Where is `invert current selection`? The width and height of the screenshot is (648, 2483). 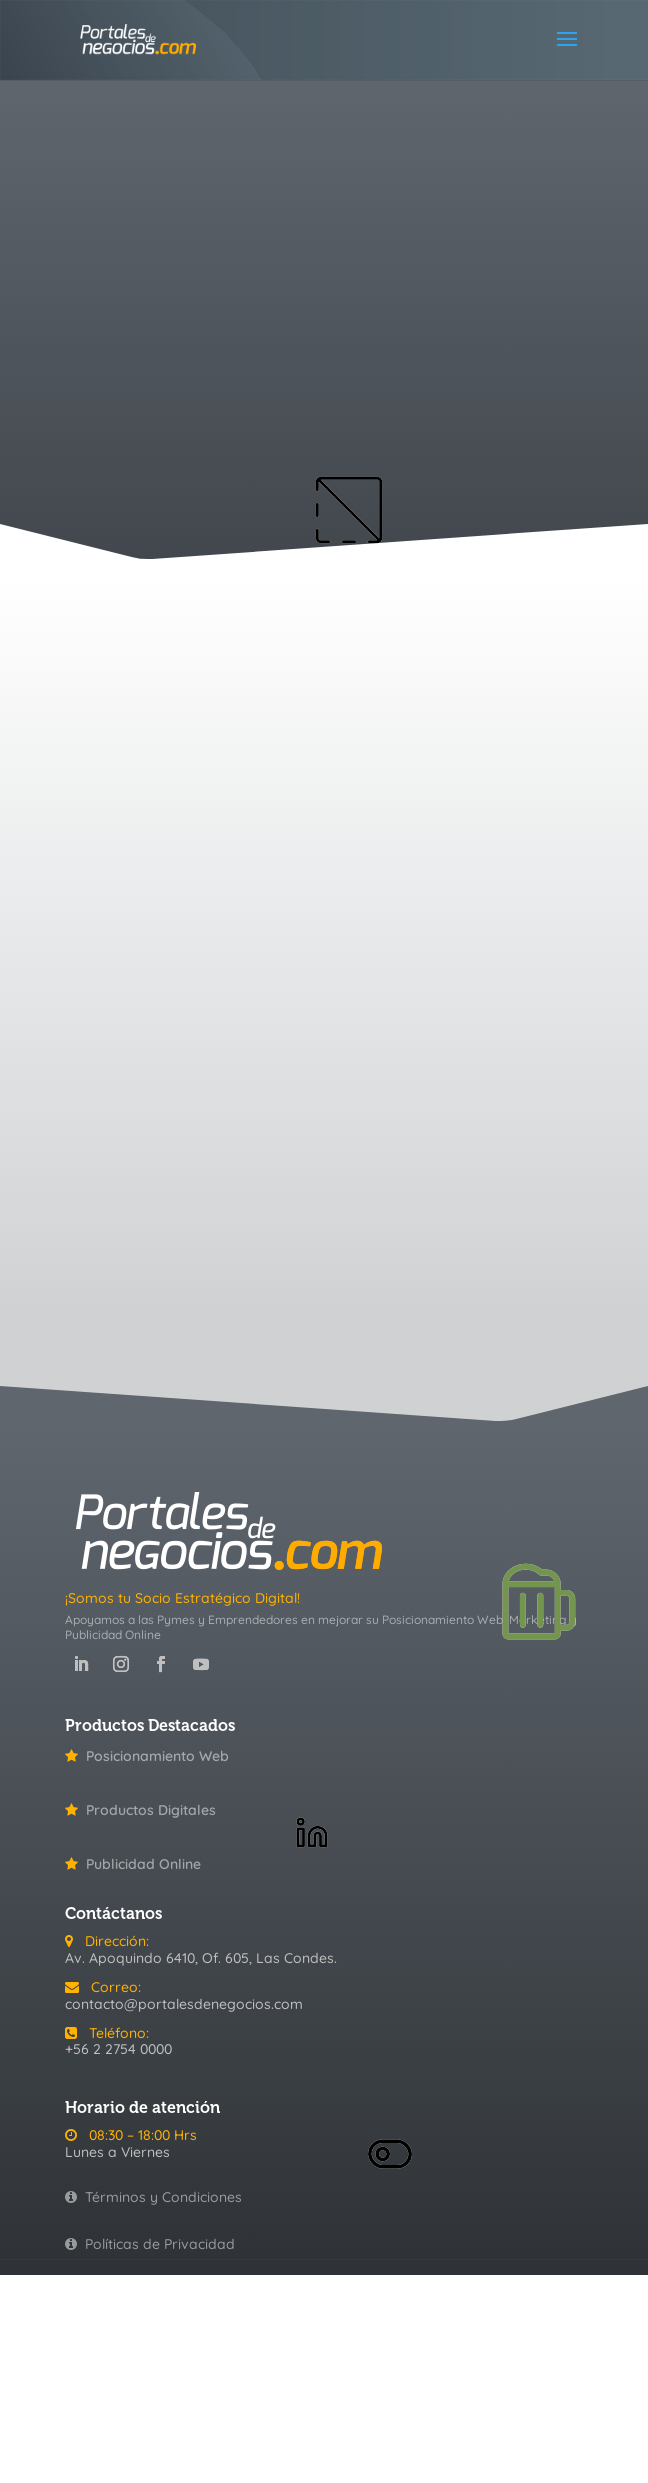 invert current selection is located at coordinates (349, 510).